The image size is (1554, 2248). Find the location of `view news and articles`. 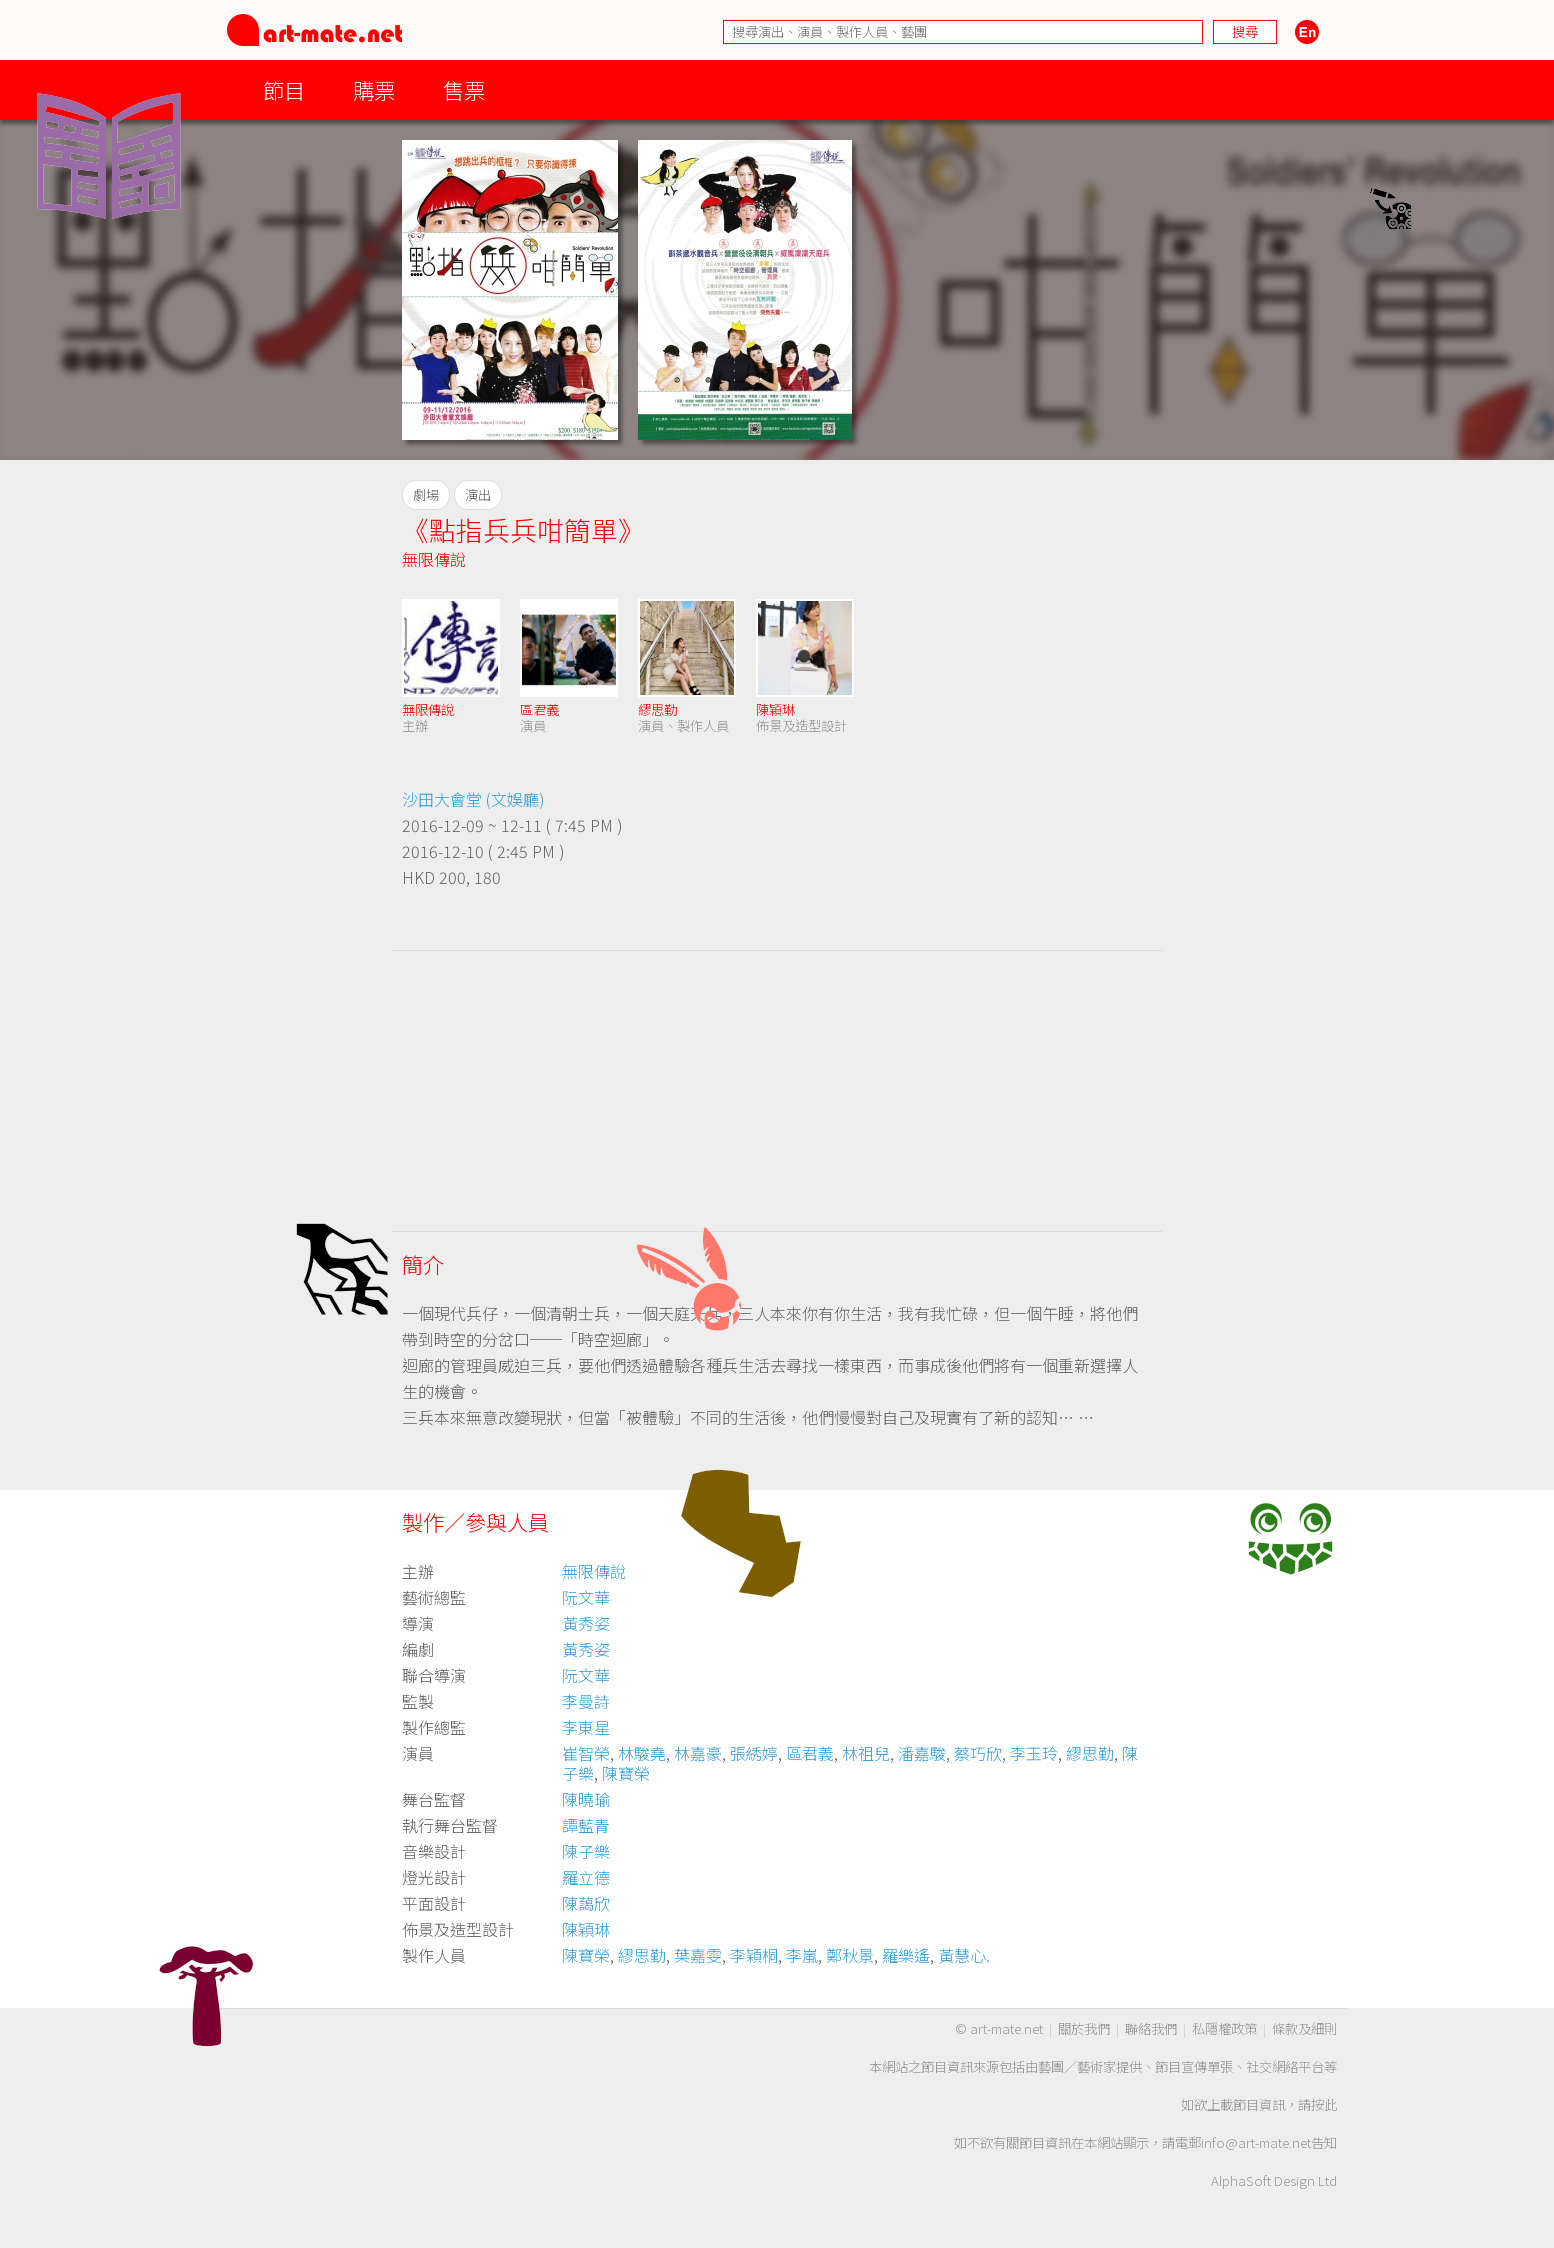

view news and articles is located at coordinates (109, 156).